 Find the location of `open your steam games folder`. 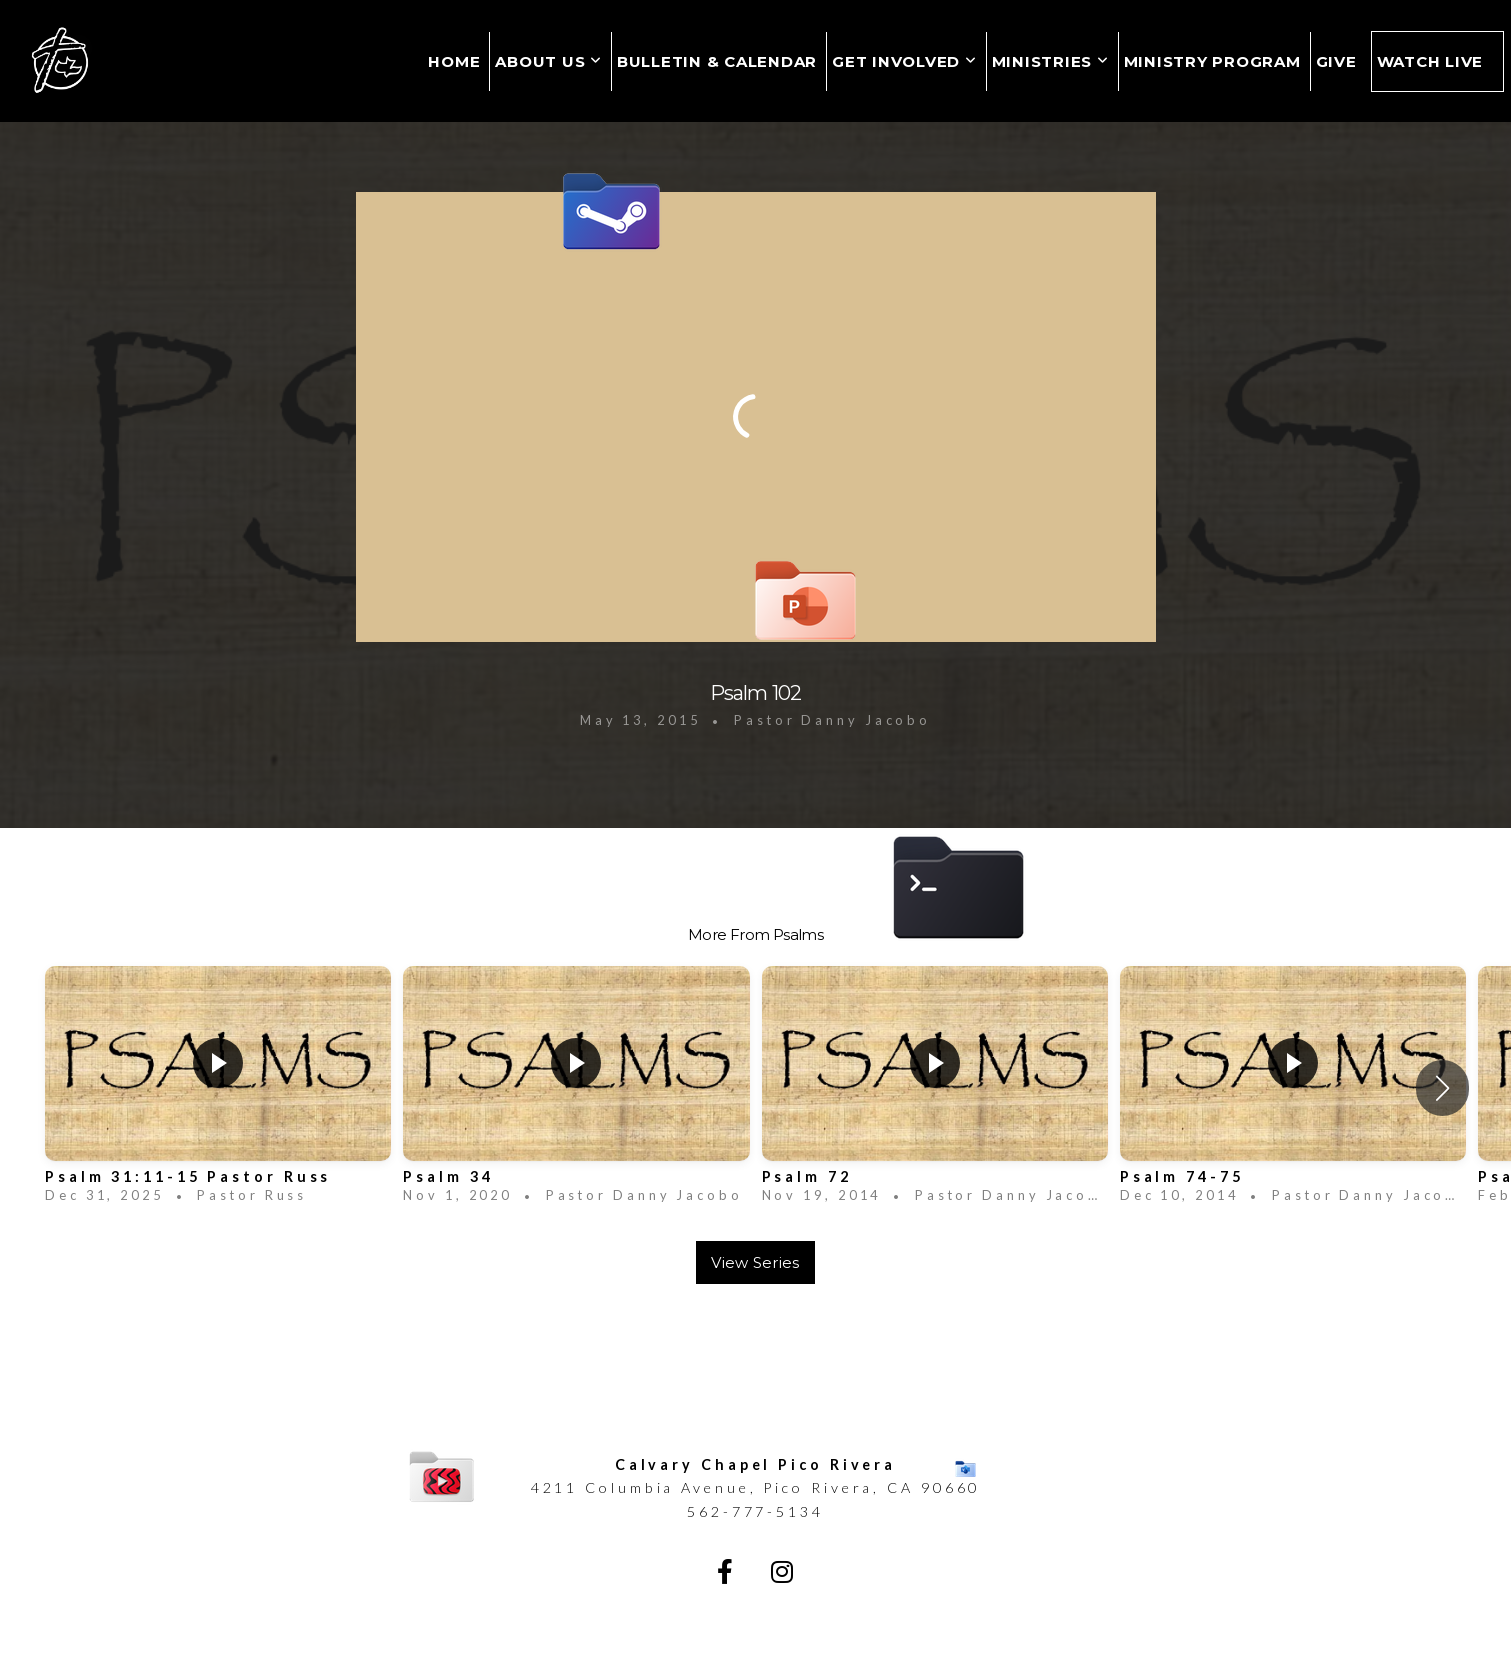

open your steam games folder is located at coordinates (611, 214).